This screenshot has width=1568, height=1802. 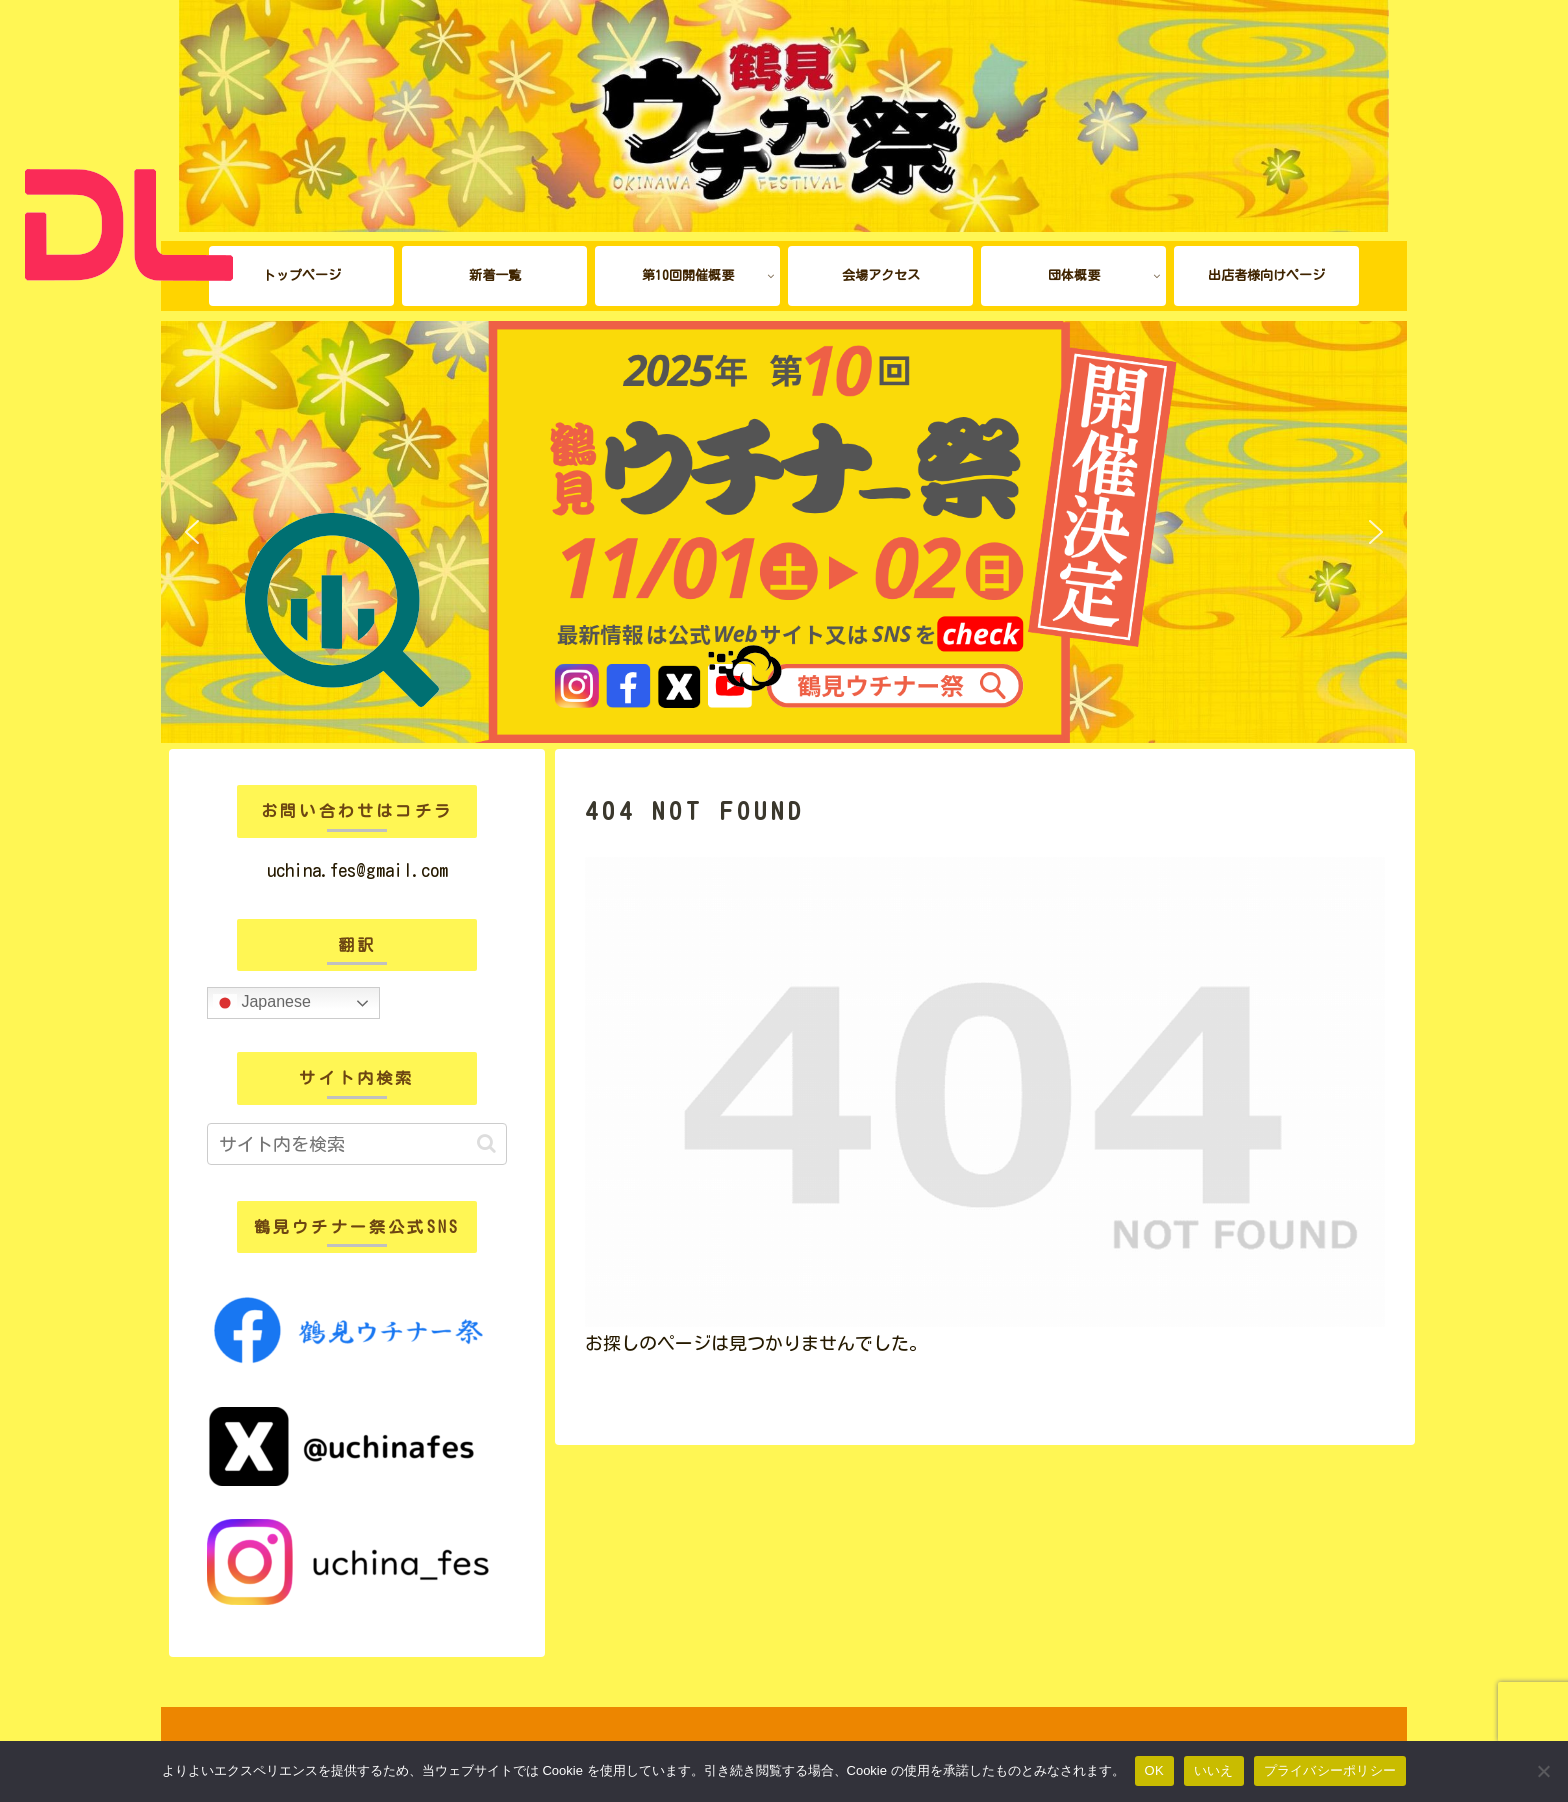 What do you see at coordinates (745, 668) in the screenshot?
I see `cloudversify logo` at bounding box center [745, 668].